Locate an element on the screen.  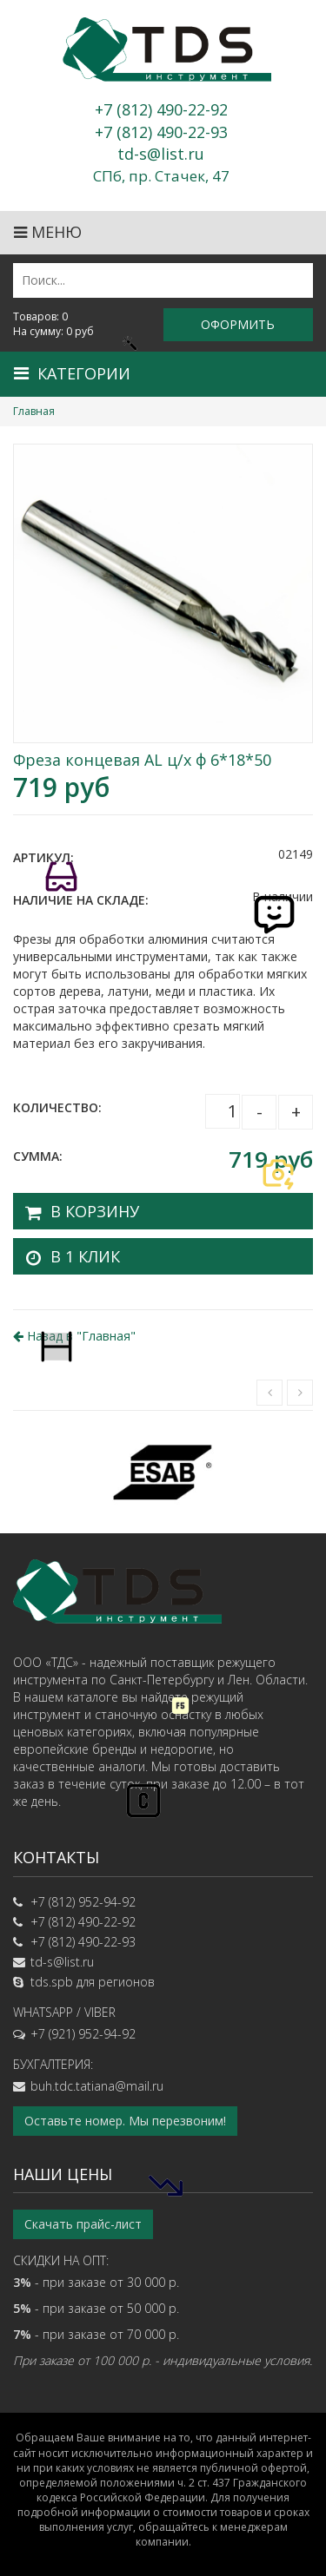
indicates a downward trend or decline in data is located at coordinates (165, 2185).